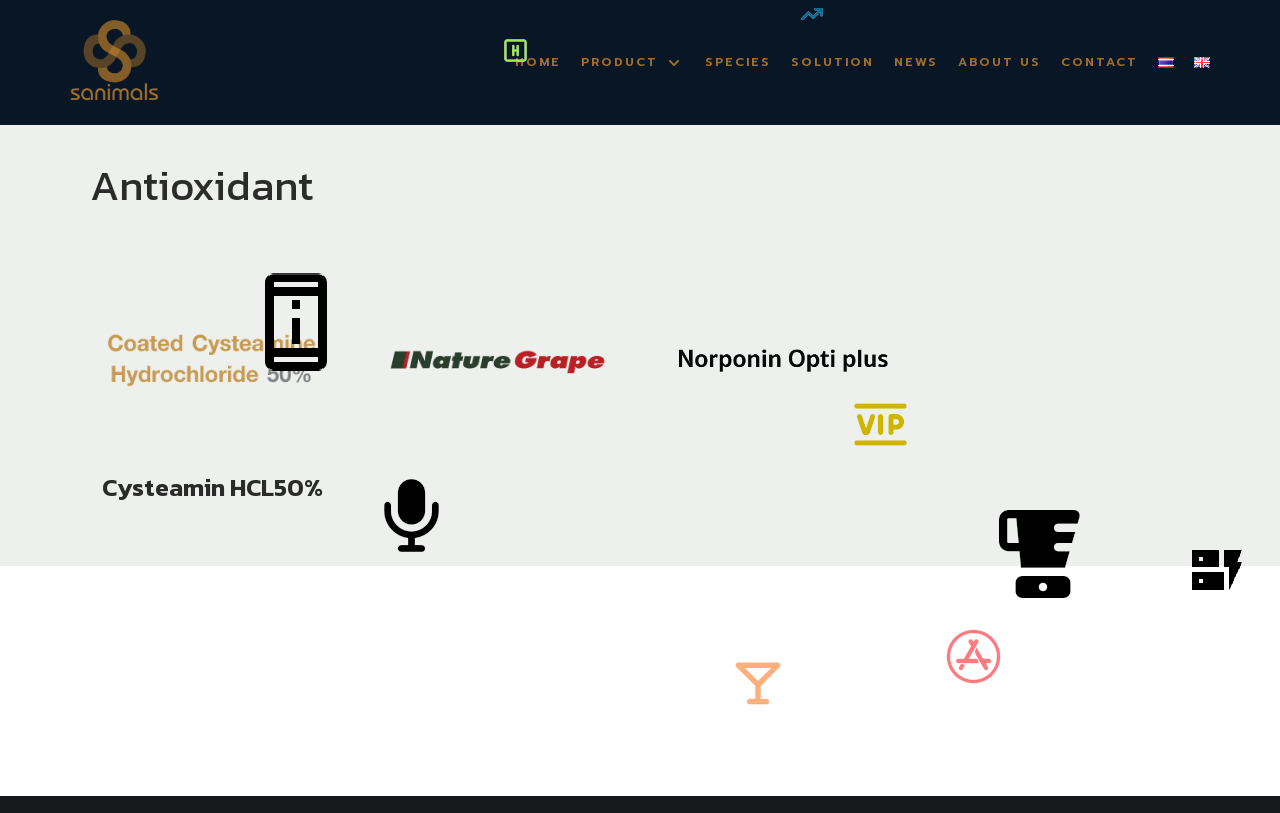 This screenshot has width=1280, height=813. Describe the element at coordinates (973, 656) in the screenshot. I see `open the Apple App Store` at that location.